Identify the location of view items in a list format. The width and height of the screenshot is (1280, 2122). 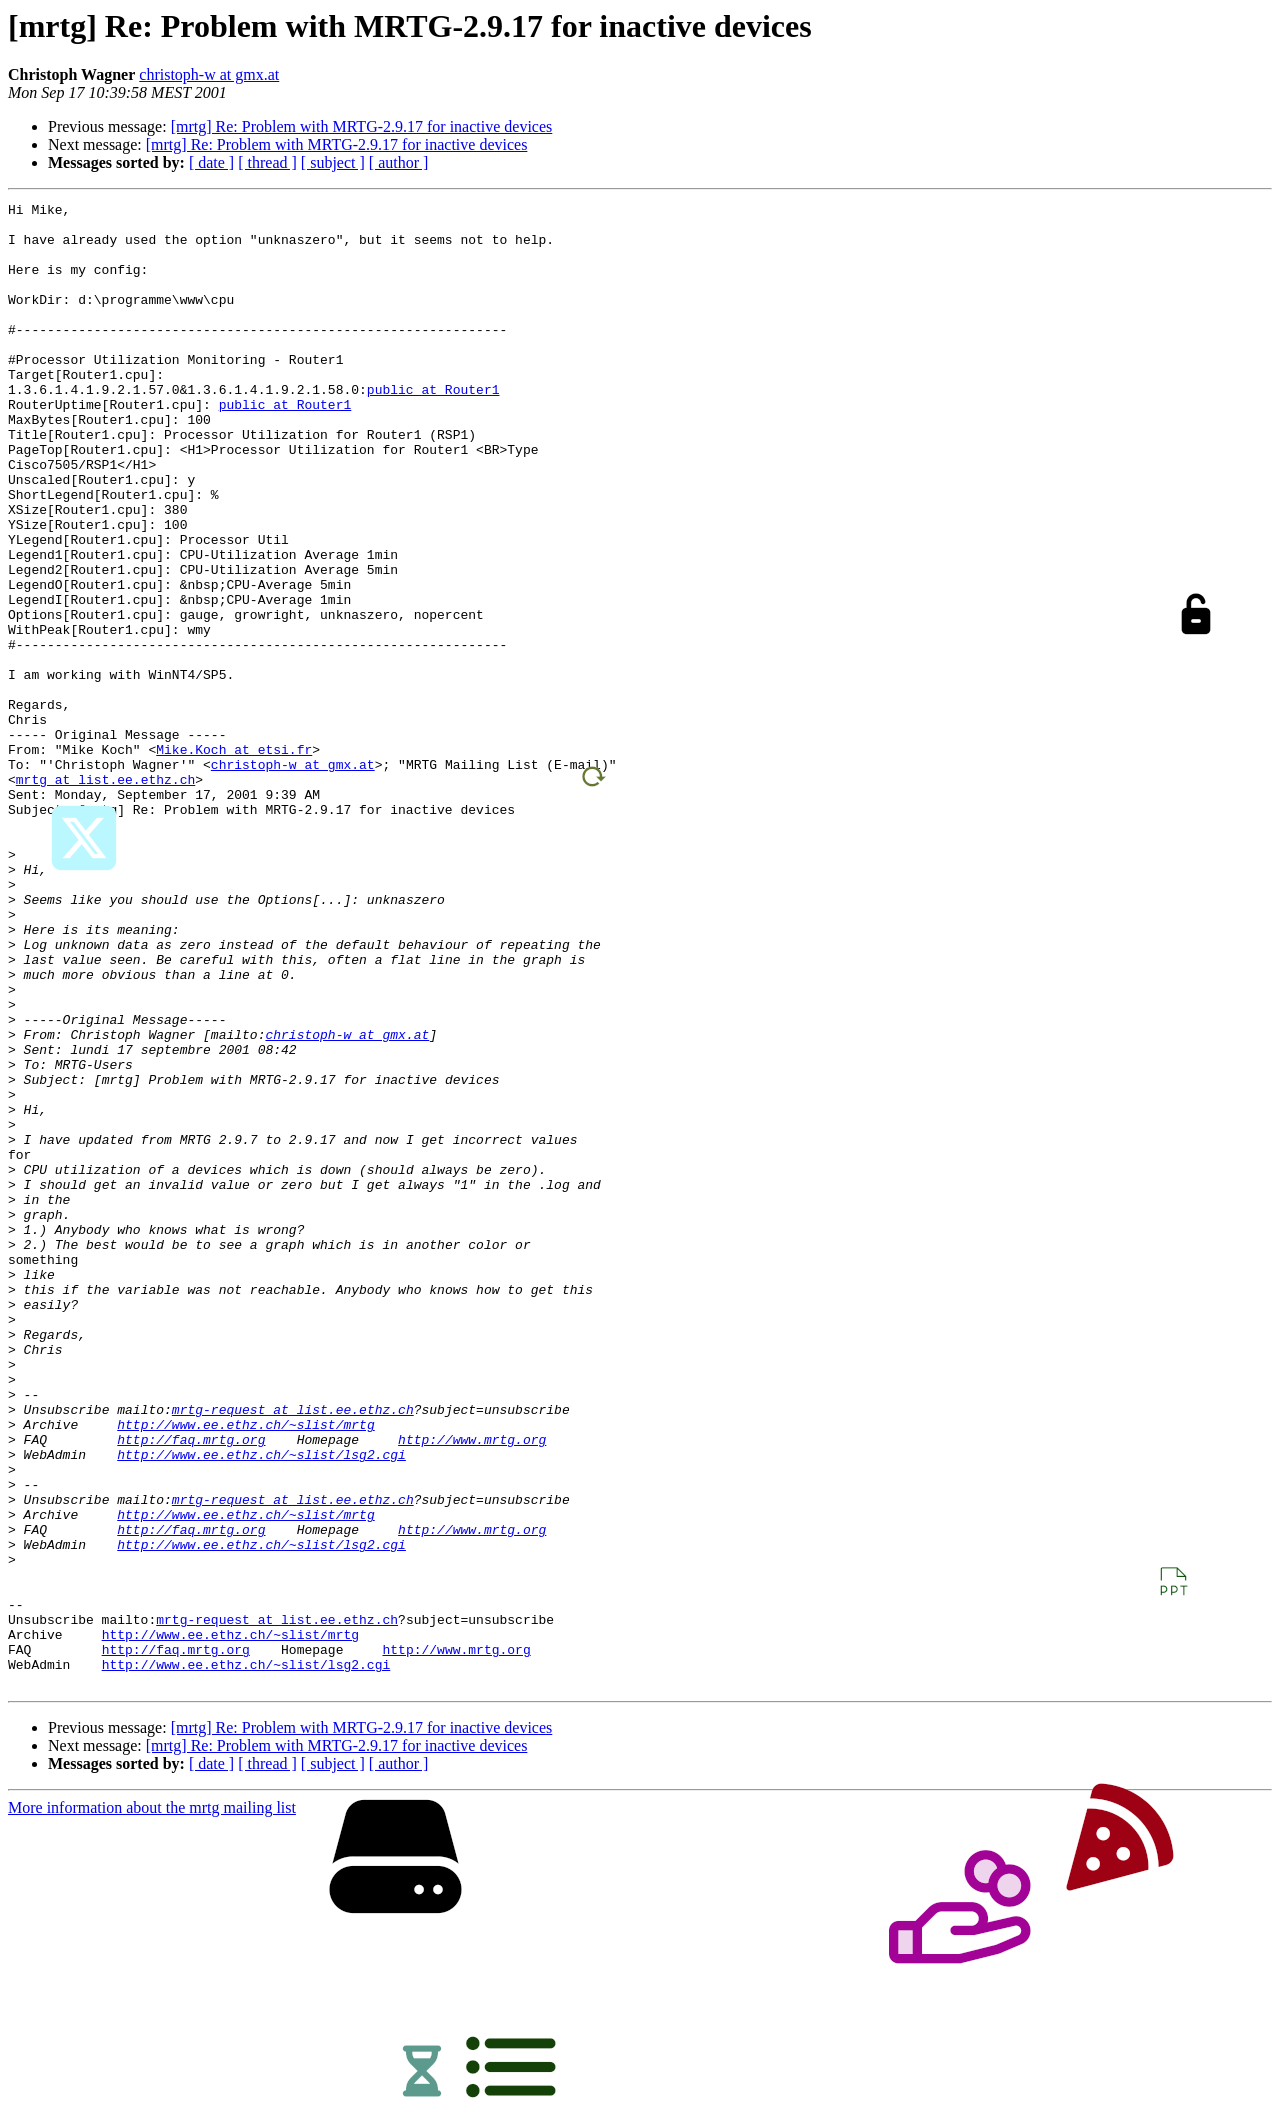
(510, 2067).